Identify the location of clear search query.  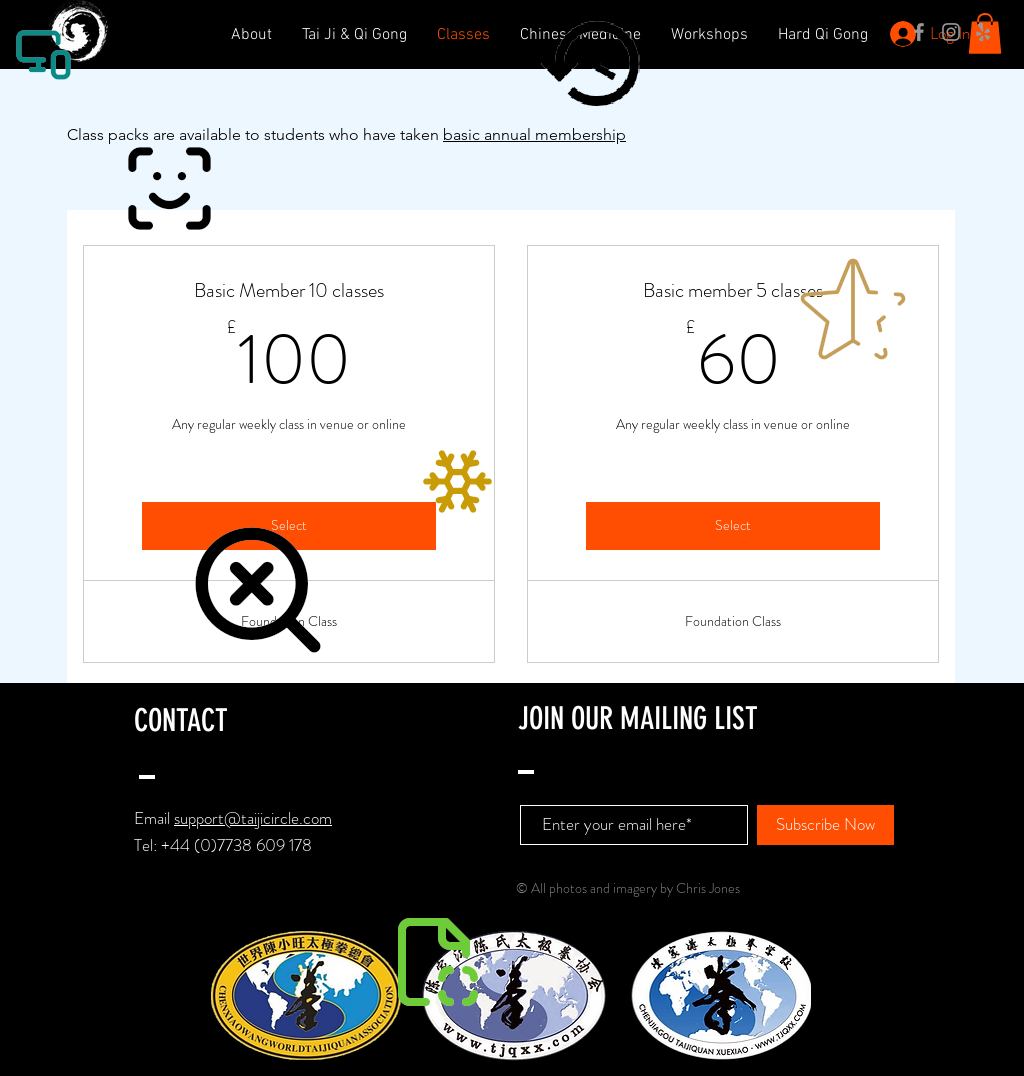
(258, 590).